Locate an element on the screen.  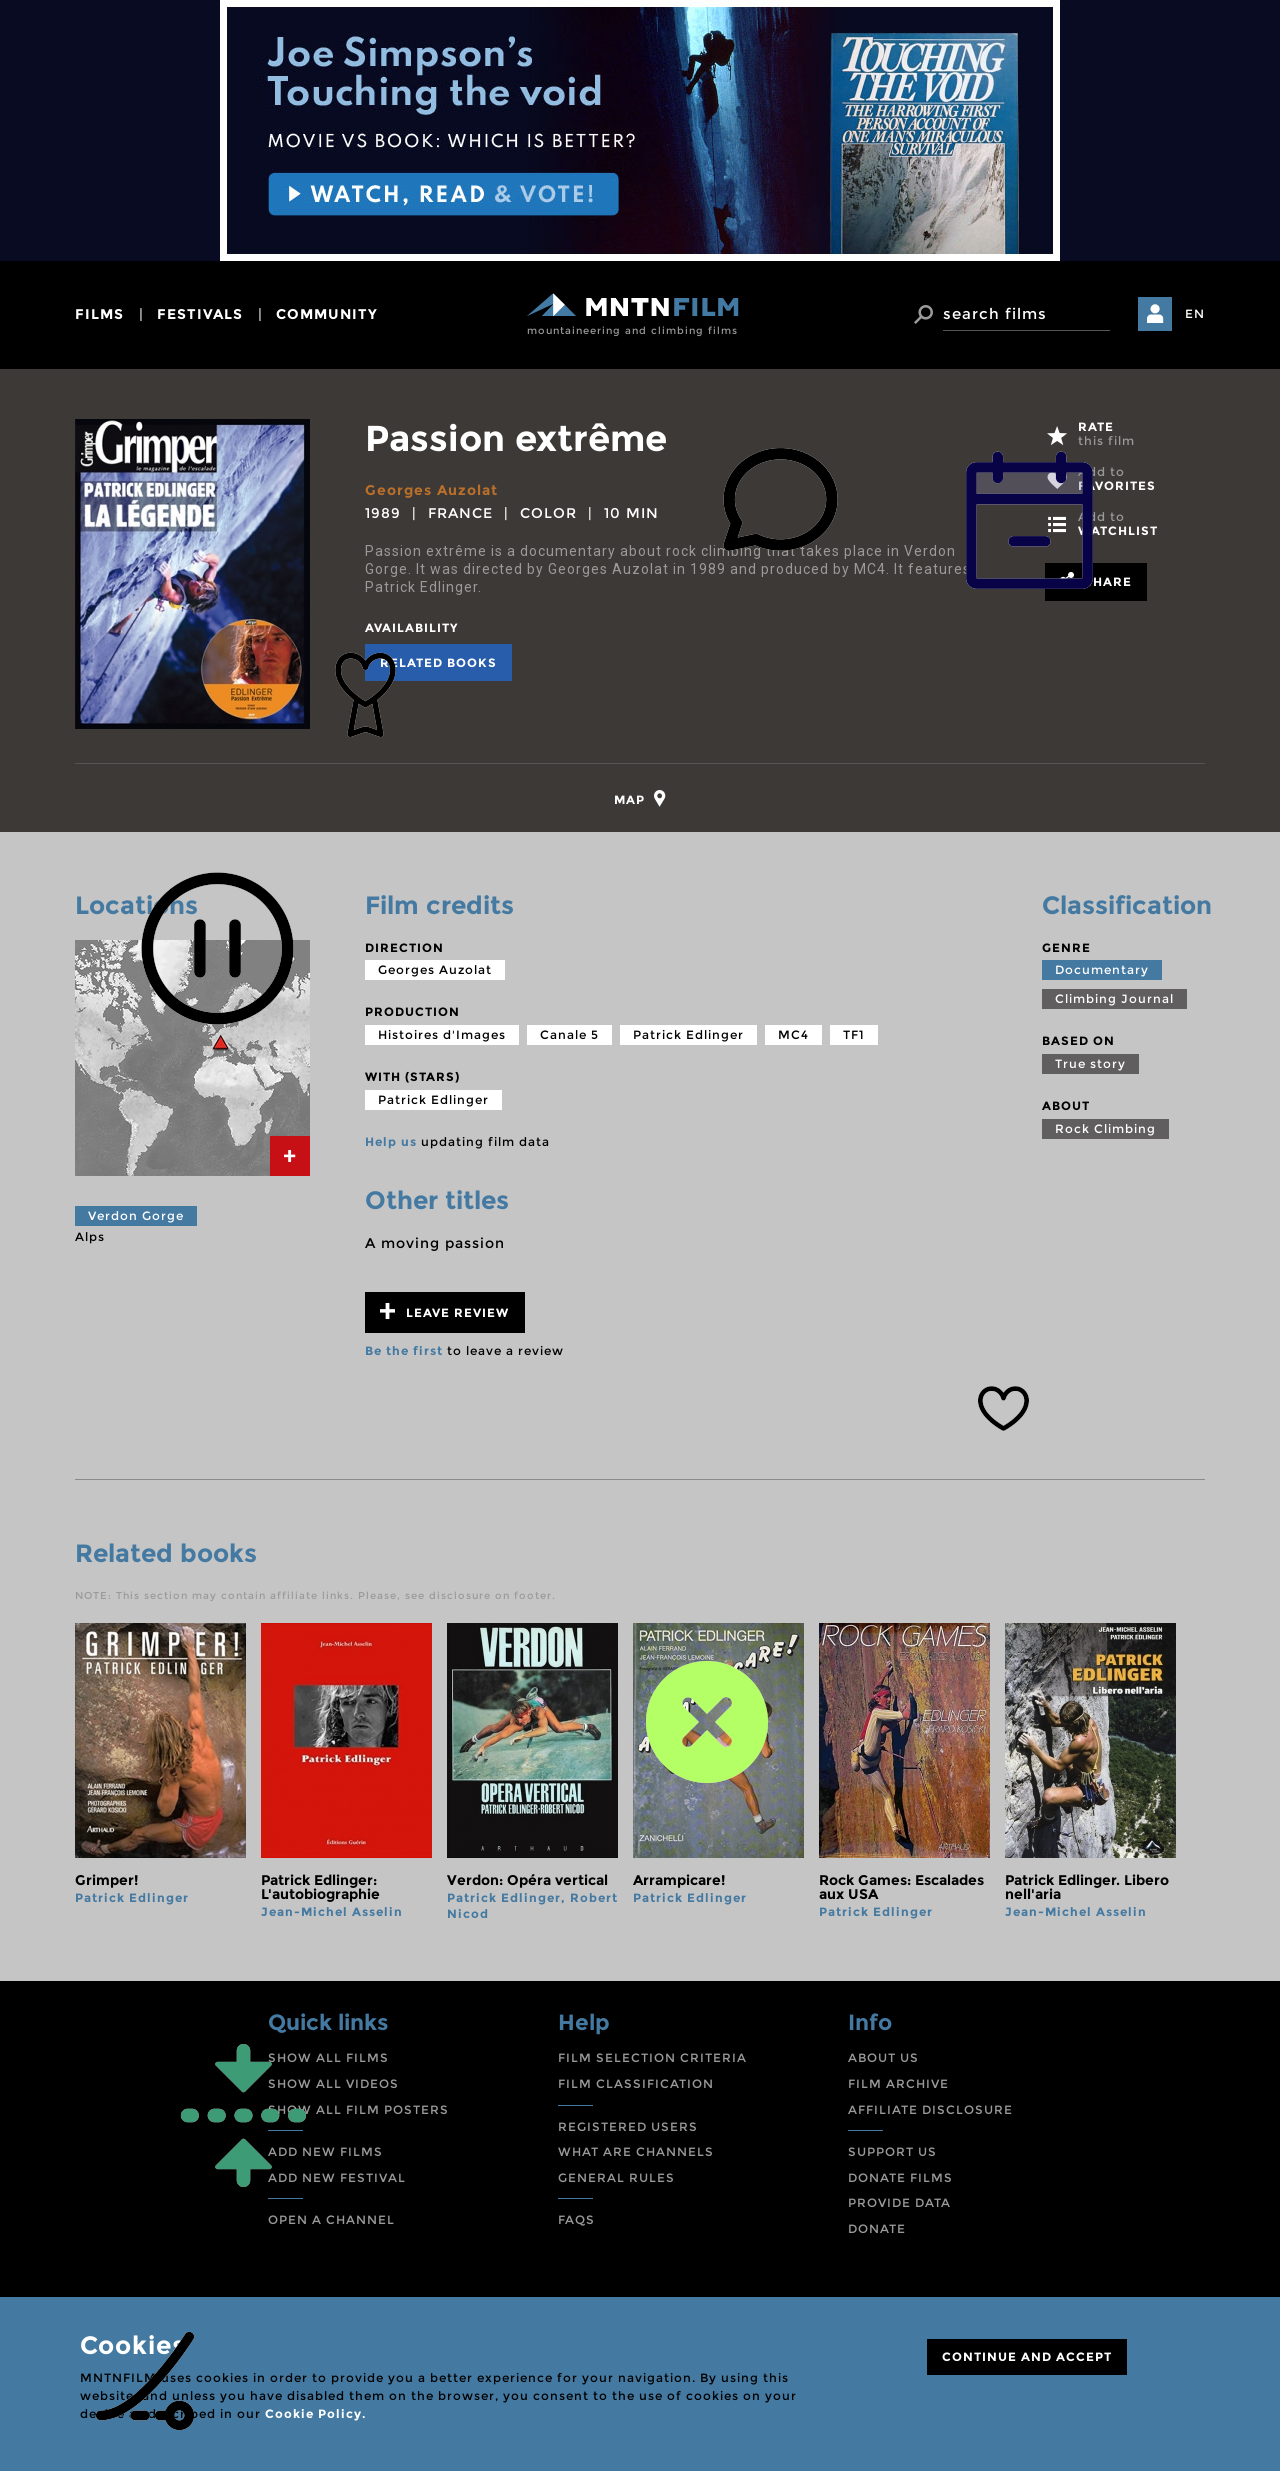
collapse or hide content section is located at coordinates (243, 2115).